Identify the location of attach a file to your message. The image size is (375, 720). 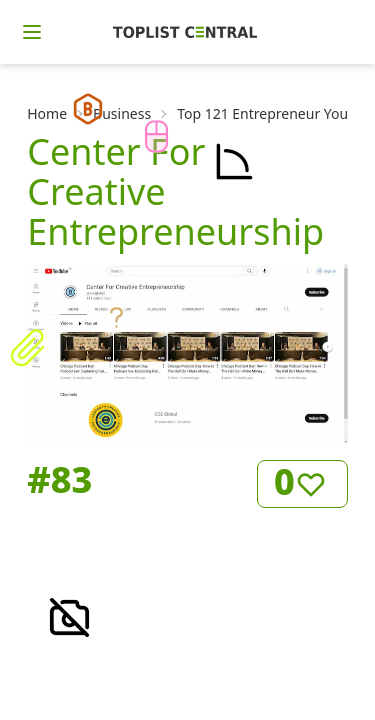
(27, 348).